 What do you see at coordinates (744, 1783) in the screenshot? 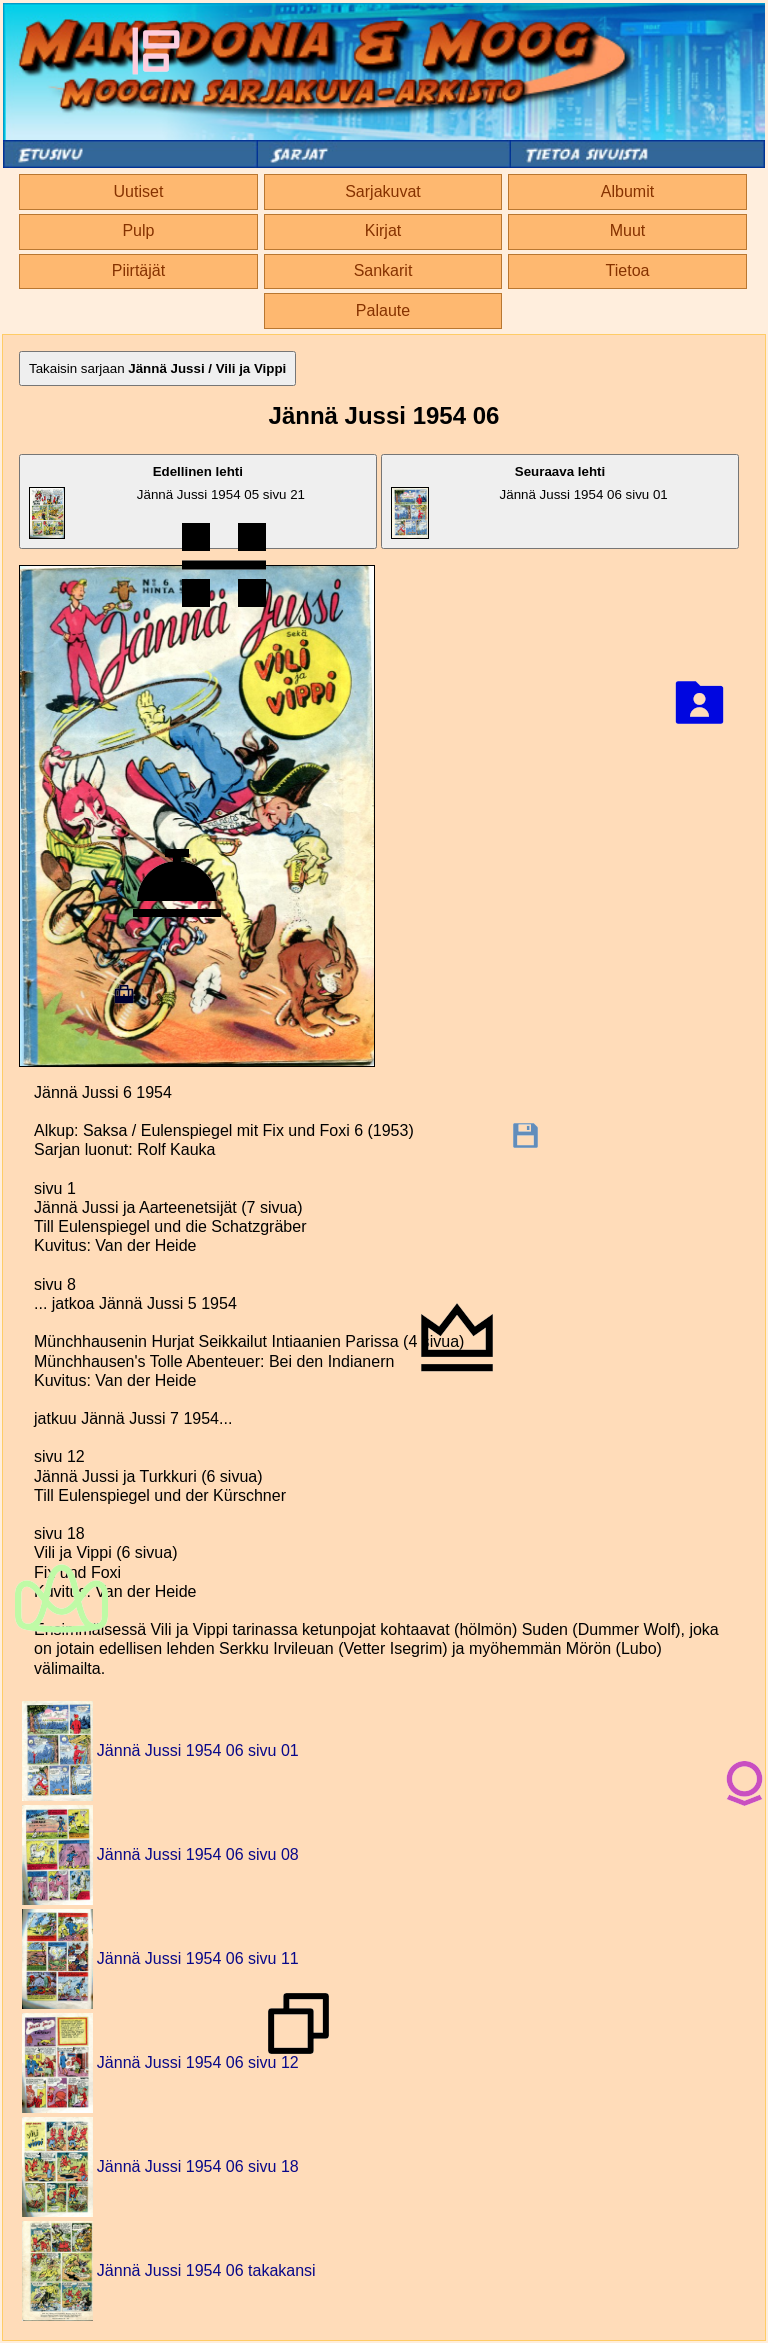
I see `palantir technologies company logo` at bounding box center [744, 1783].